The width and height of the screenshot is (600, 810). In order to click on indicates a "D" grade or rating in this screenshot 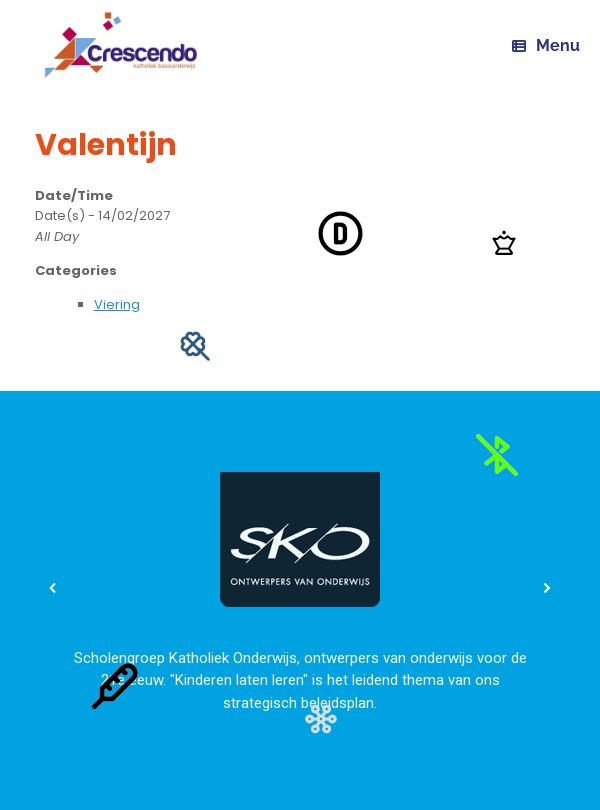, I will do `click(340, 233)`.